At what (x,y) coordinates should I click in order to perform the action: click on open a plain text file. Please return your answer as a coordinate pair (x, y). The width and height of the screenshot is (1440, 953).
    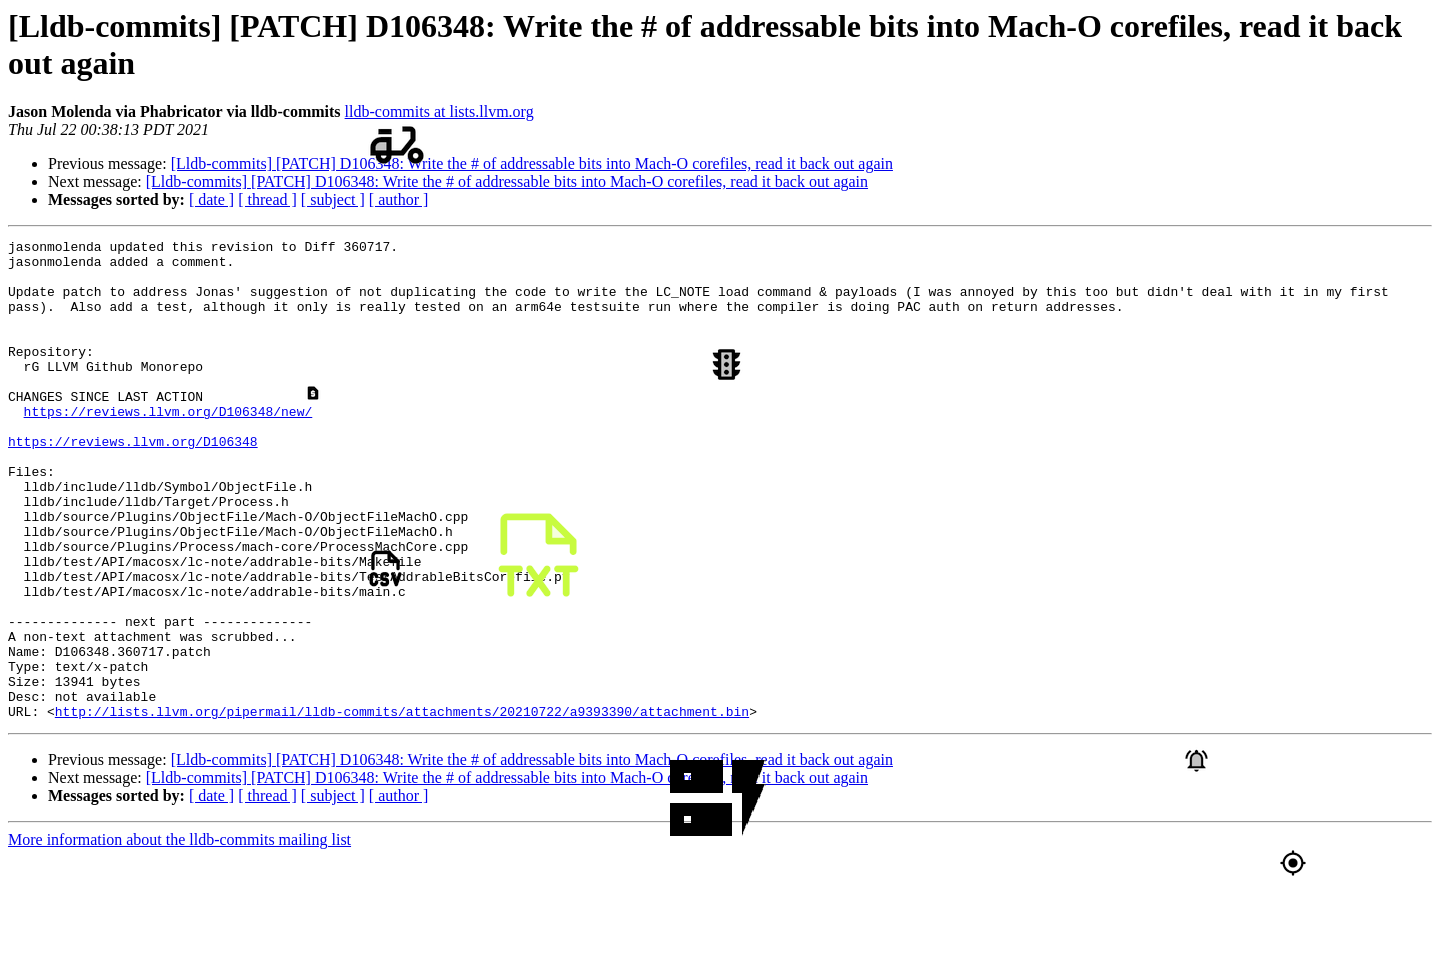
    Looking at the image, I should click on (538, 558).